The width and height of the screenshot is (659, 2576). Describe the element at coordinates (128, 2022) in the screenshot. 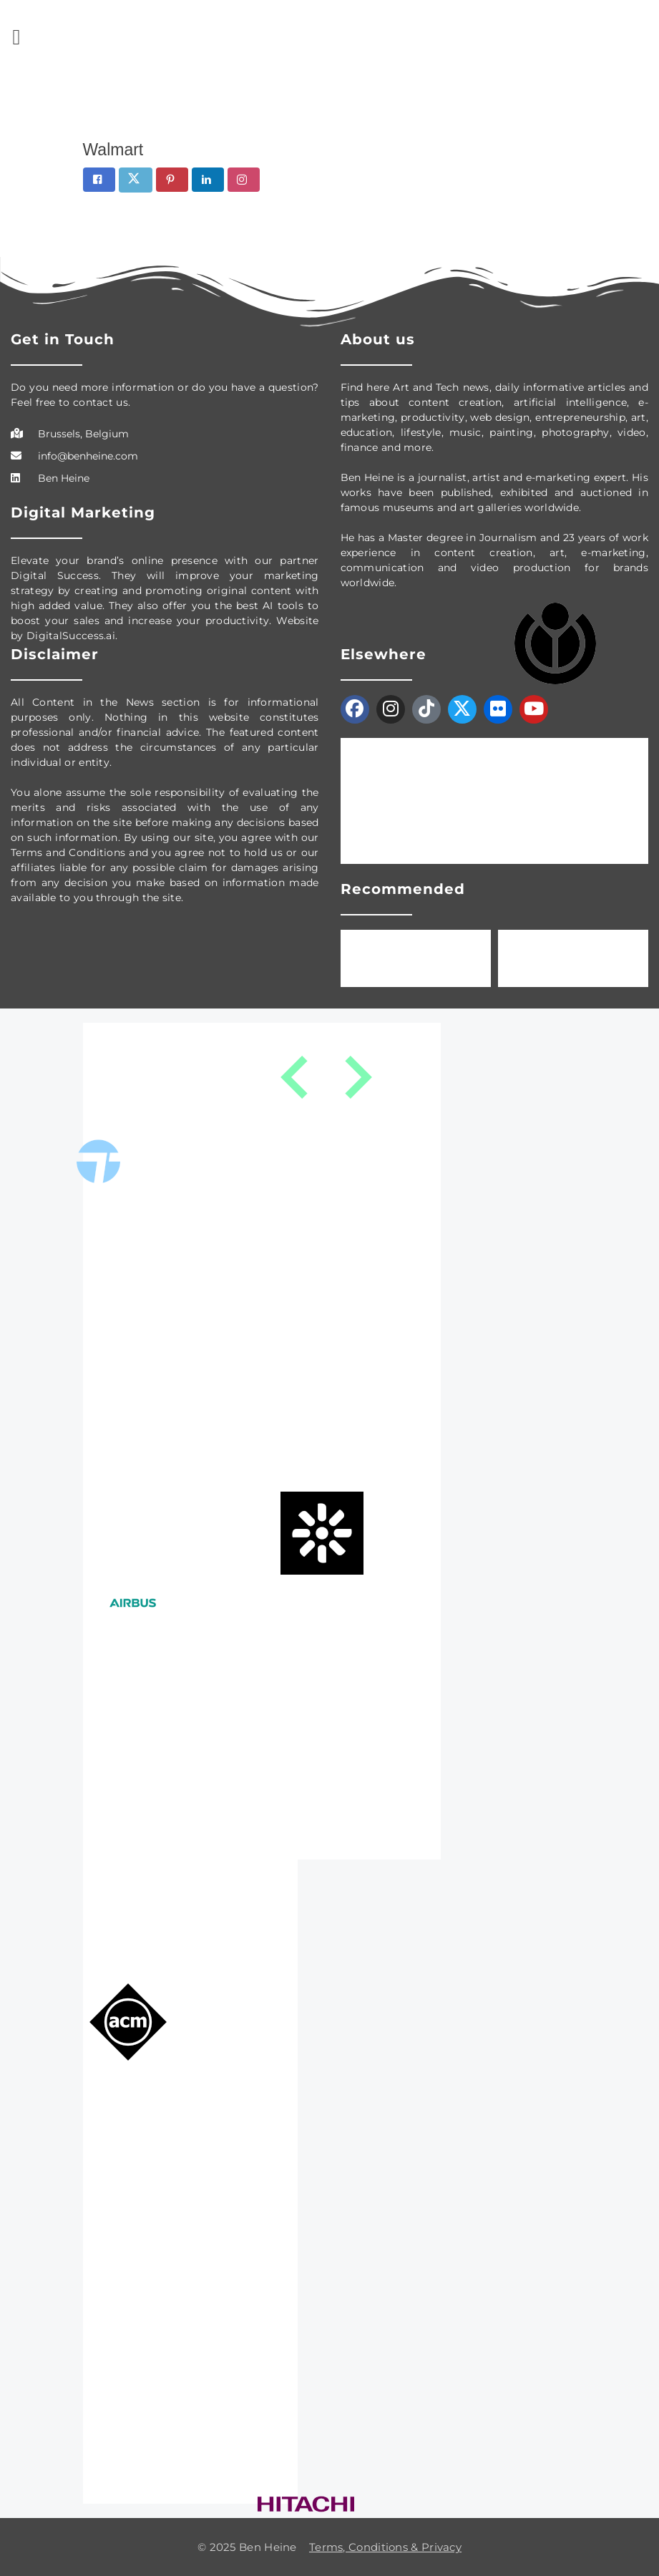

I see `association for computing machinery logo` at that location.